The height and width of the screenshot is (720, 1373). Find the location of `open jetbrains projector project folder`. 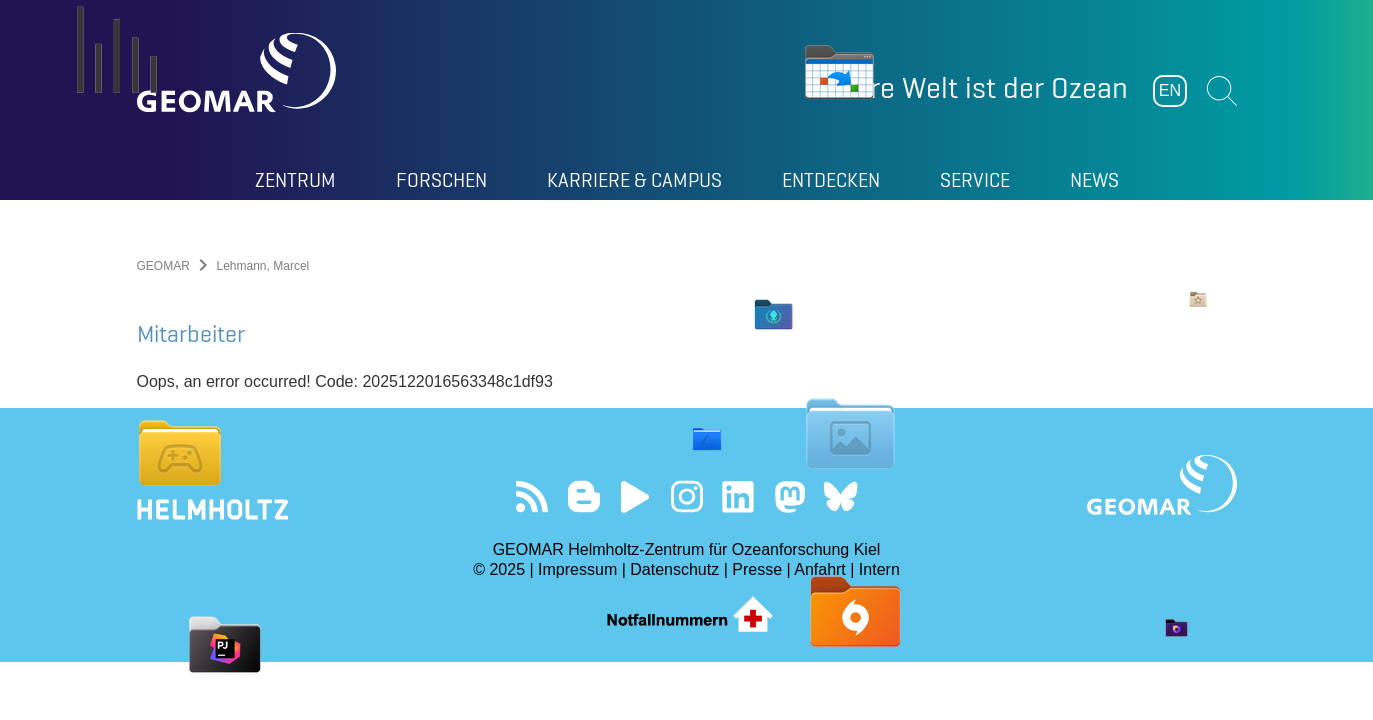

open jetbrains projector project folder is located at coordinates (224, 646).